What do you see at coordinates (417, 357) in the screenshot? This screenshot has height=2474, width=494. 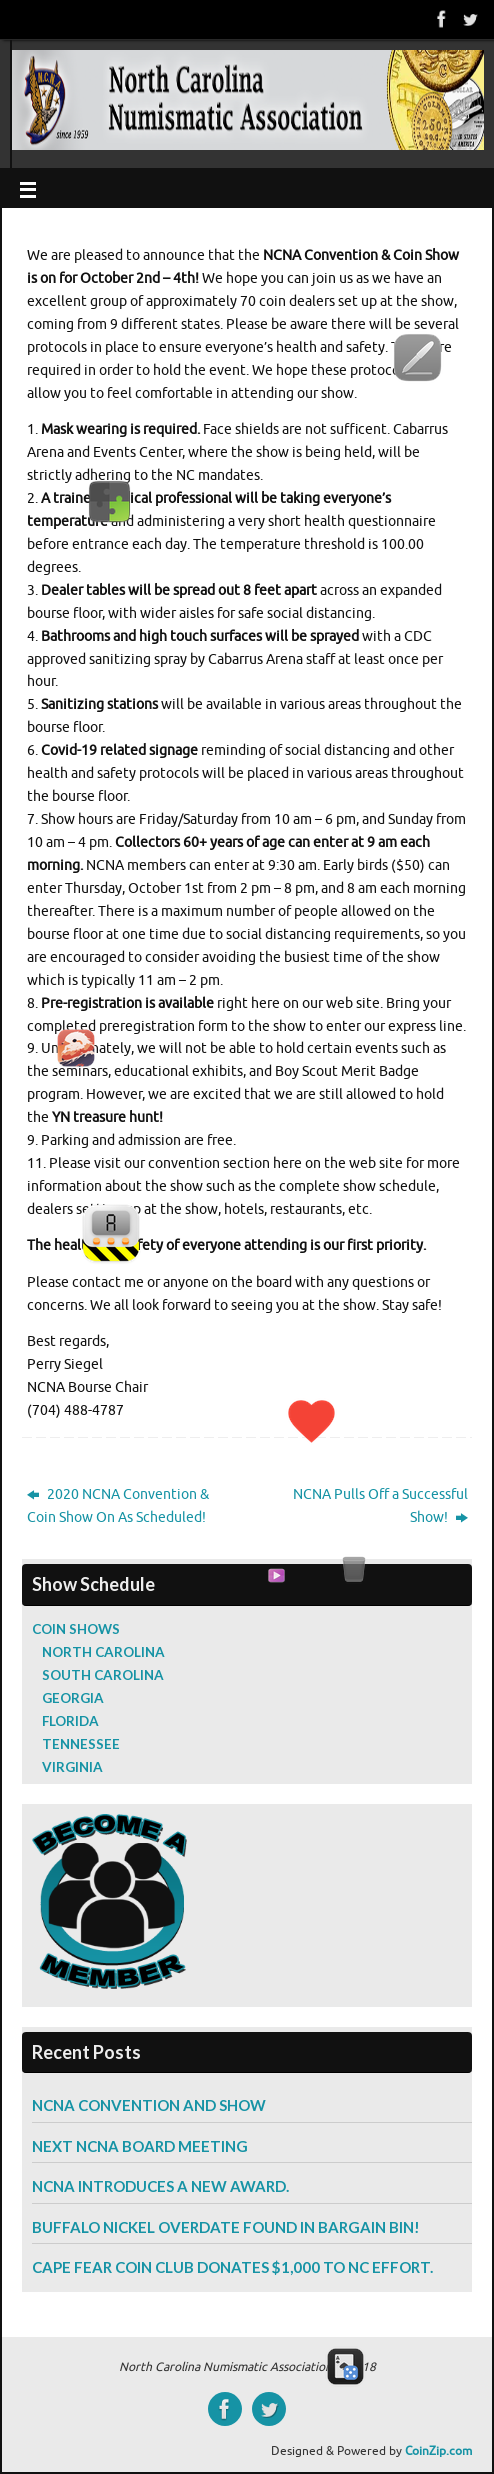 I see `open Pages for document editing` at bounding box center [417, 357].